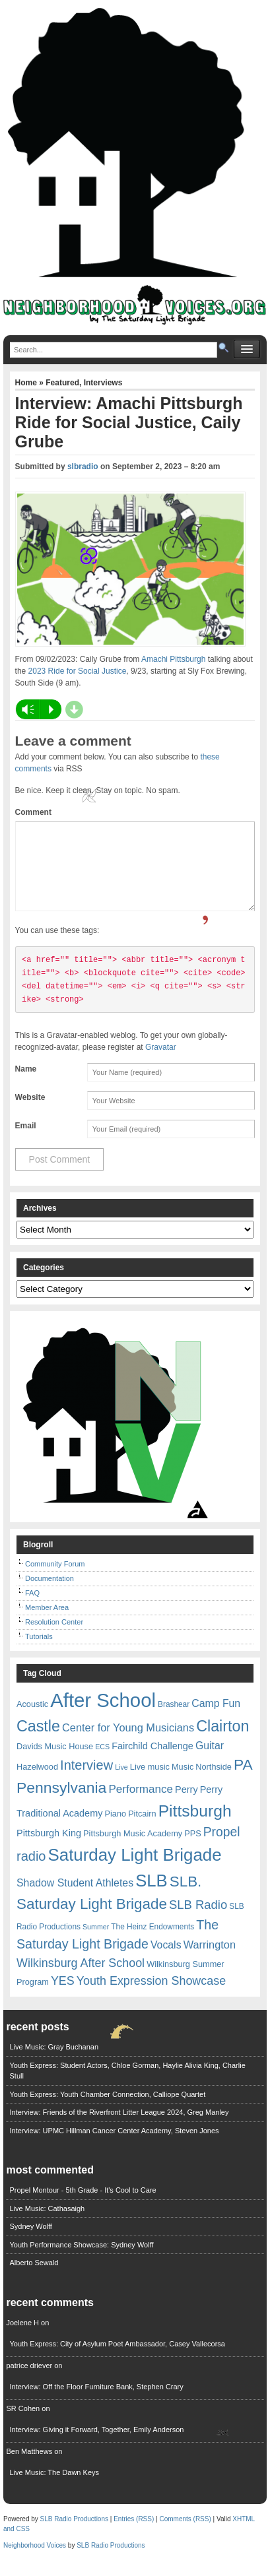 The width and height of the screenshot is (270, 2576). What do you see at coordinates (197, 1509) in the screenshot?
I see `biome code formatter and linter tool logo` at bounding box center [197, 1509].